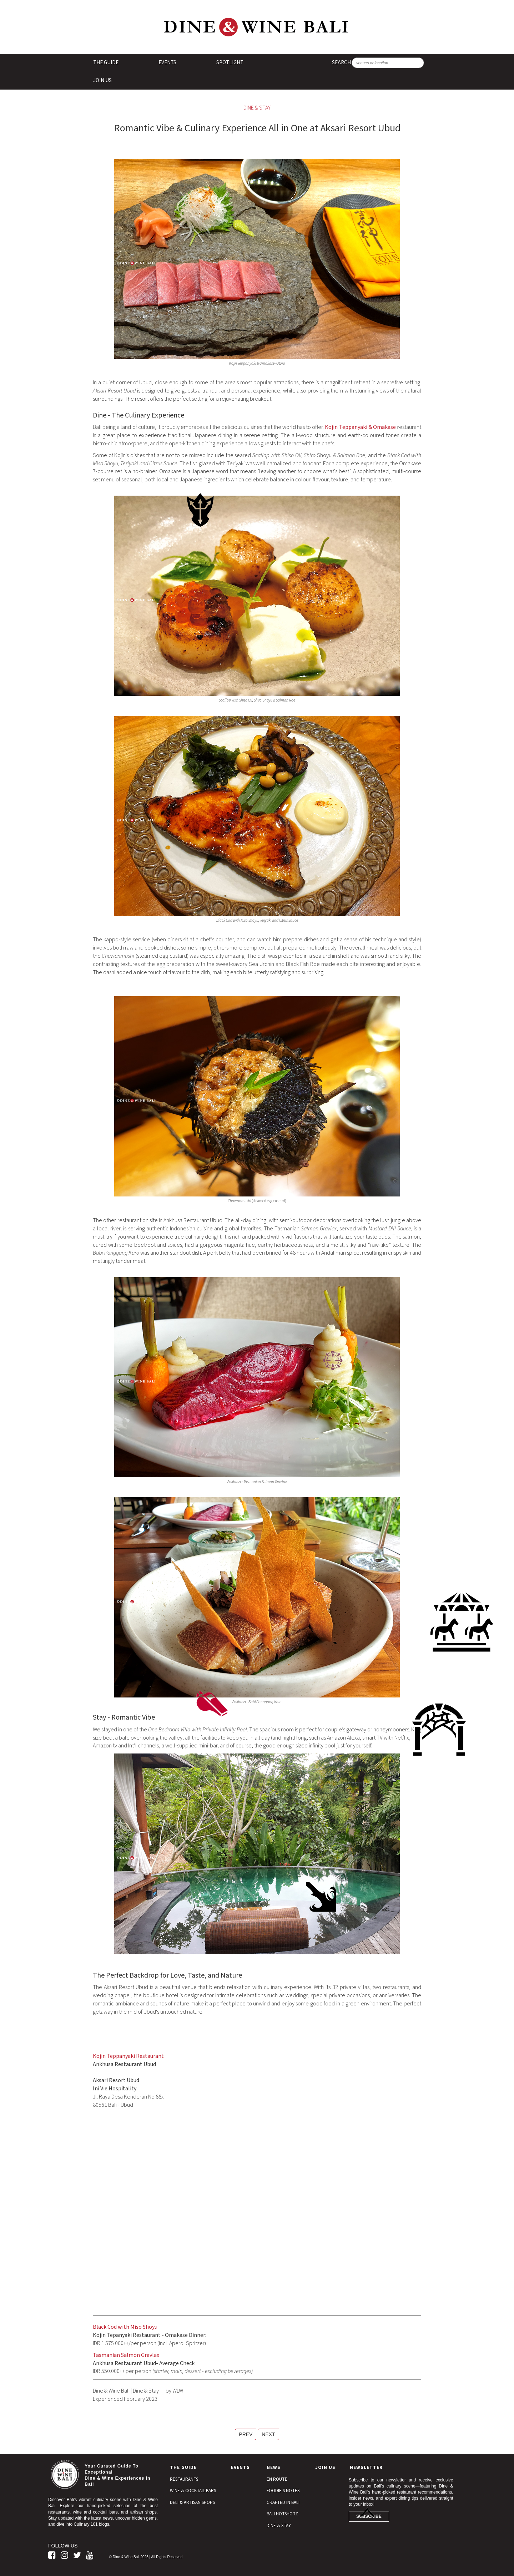 The image size is (514, 2576). Describe the element at coordinates (462, 1621) in the screenshot. I see `access carousel or slideshow view` at that location.